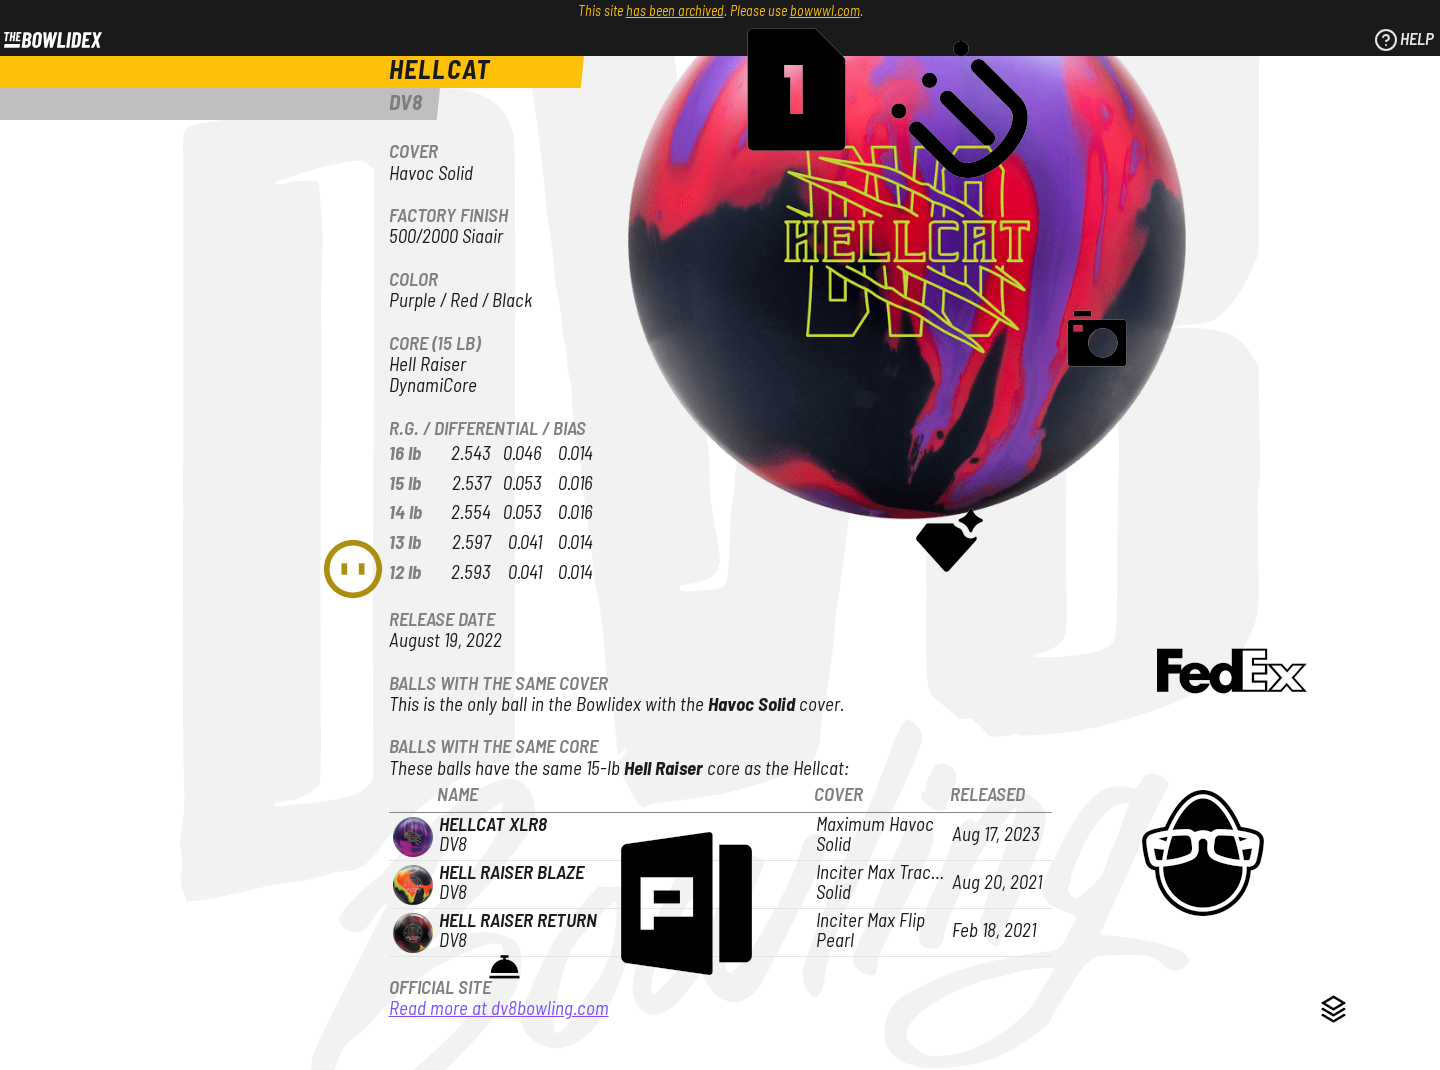  I want to click on view stacked layers or content, so click(1333, 1009).